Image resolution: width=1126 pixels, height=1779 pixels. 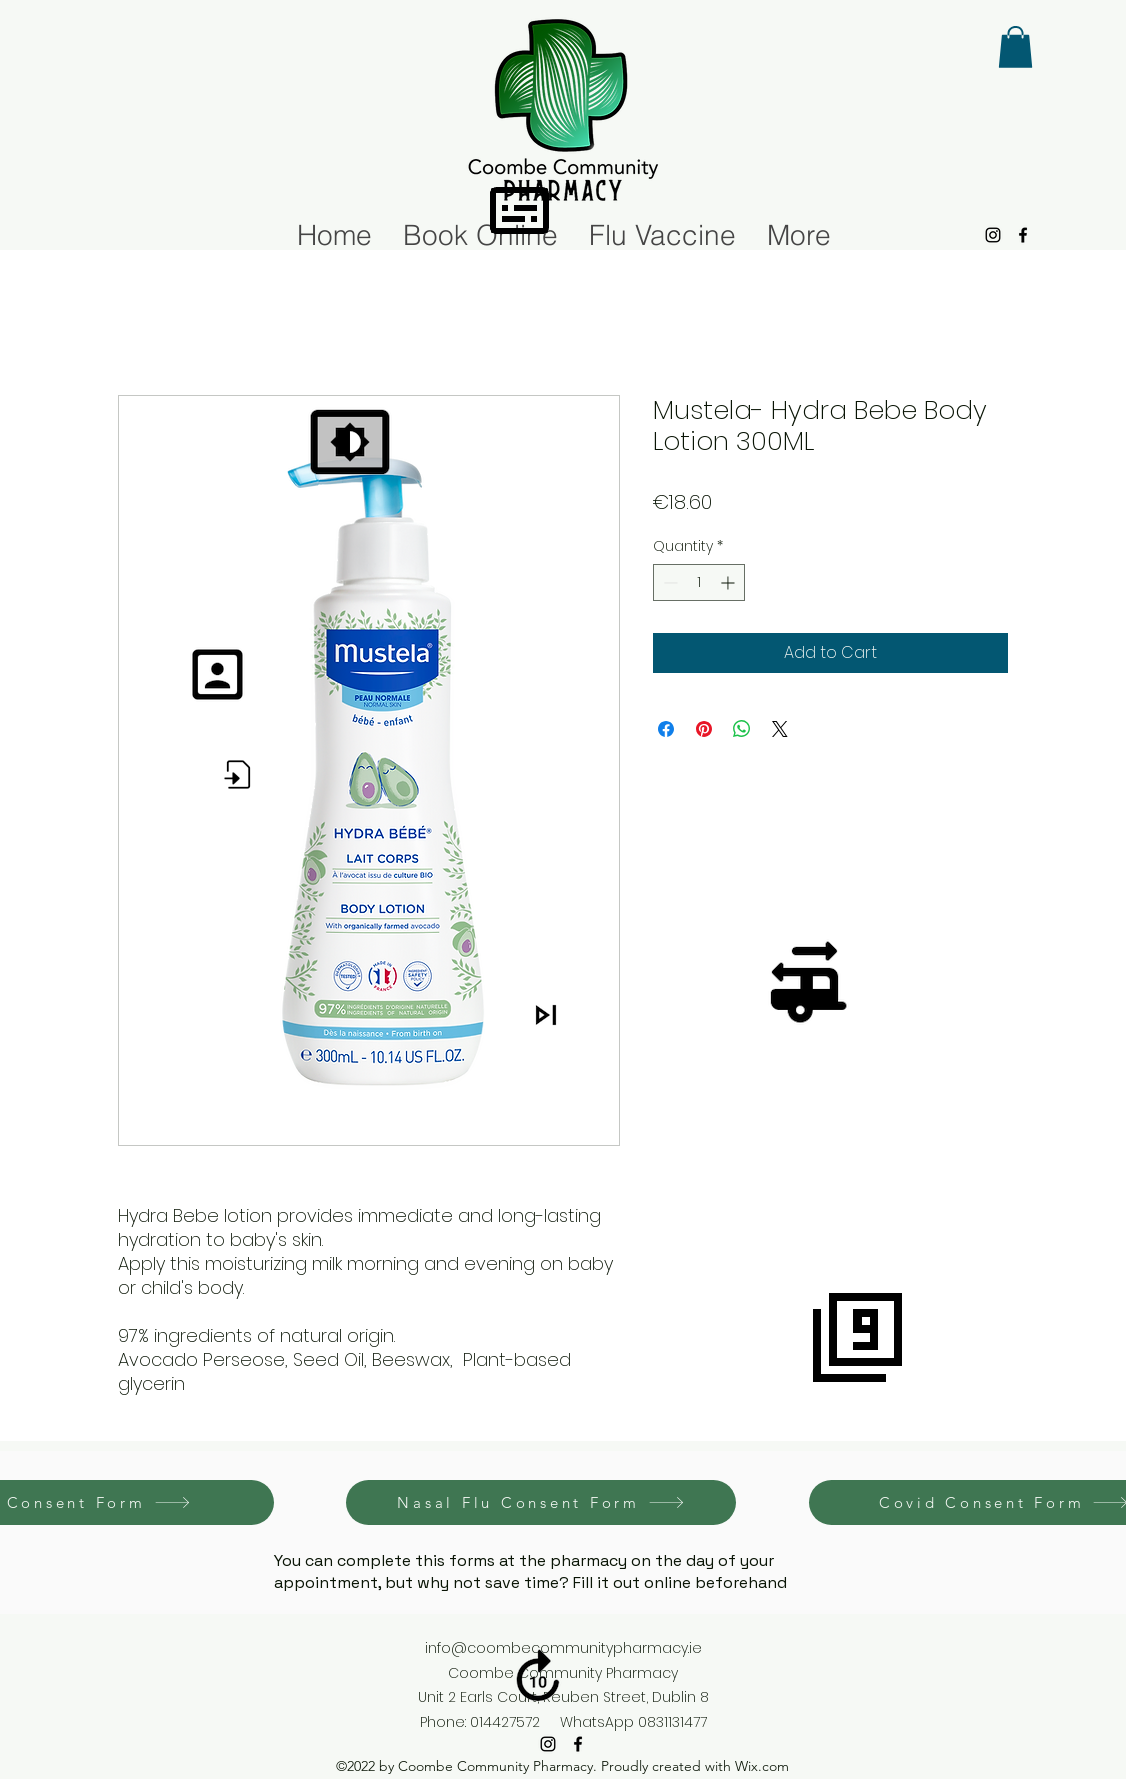 What do you see at coordinates (804, 980) in the screenshot?
I see `indicates RV hookup availability at a location` at bounding box center [804, 980].